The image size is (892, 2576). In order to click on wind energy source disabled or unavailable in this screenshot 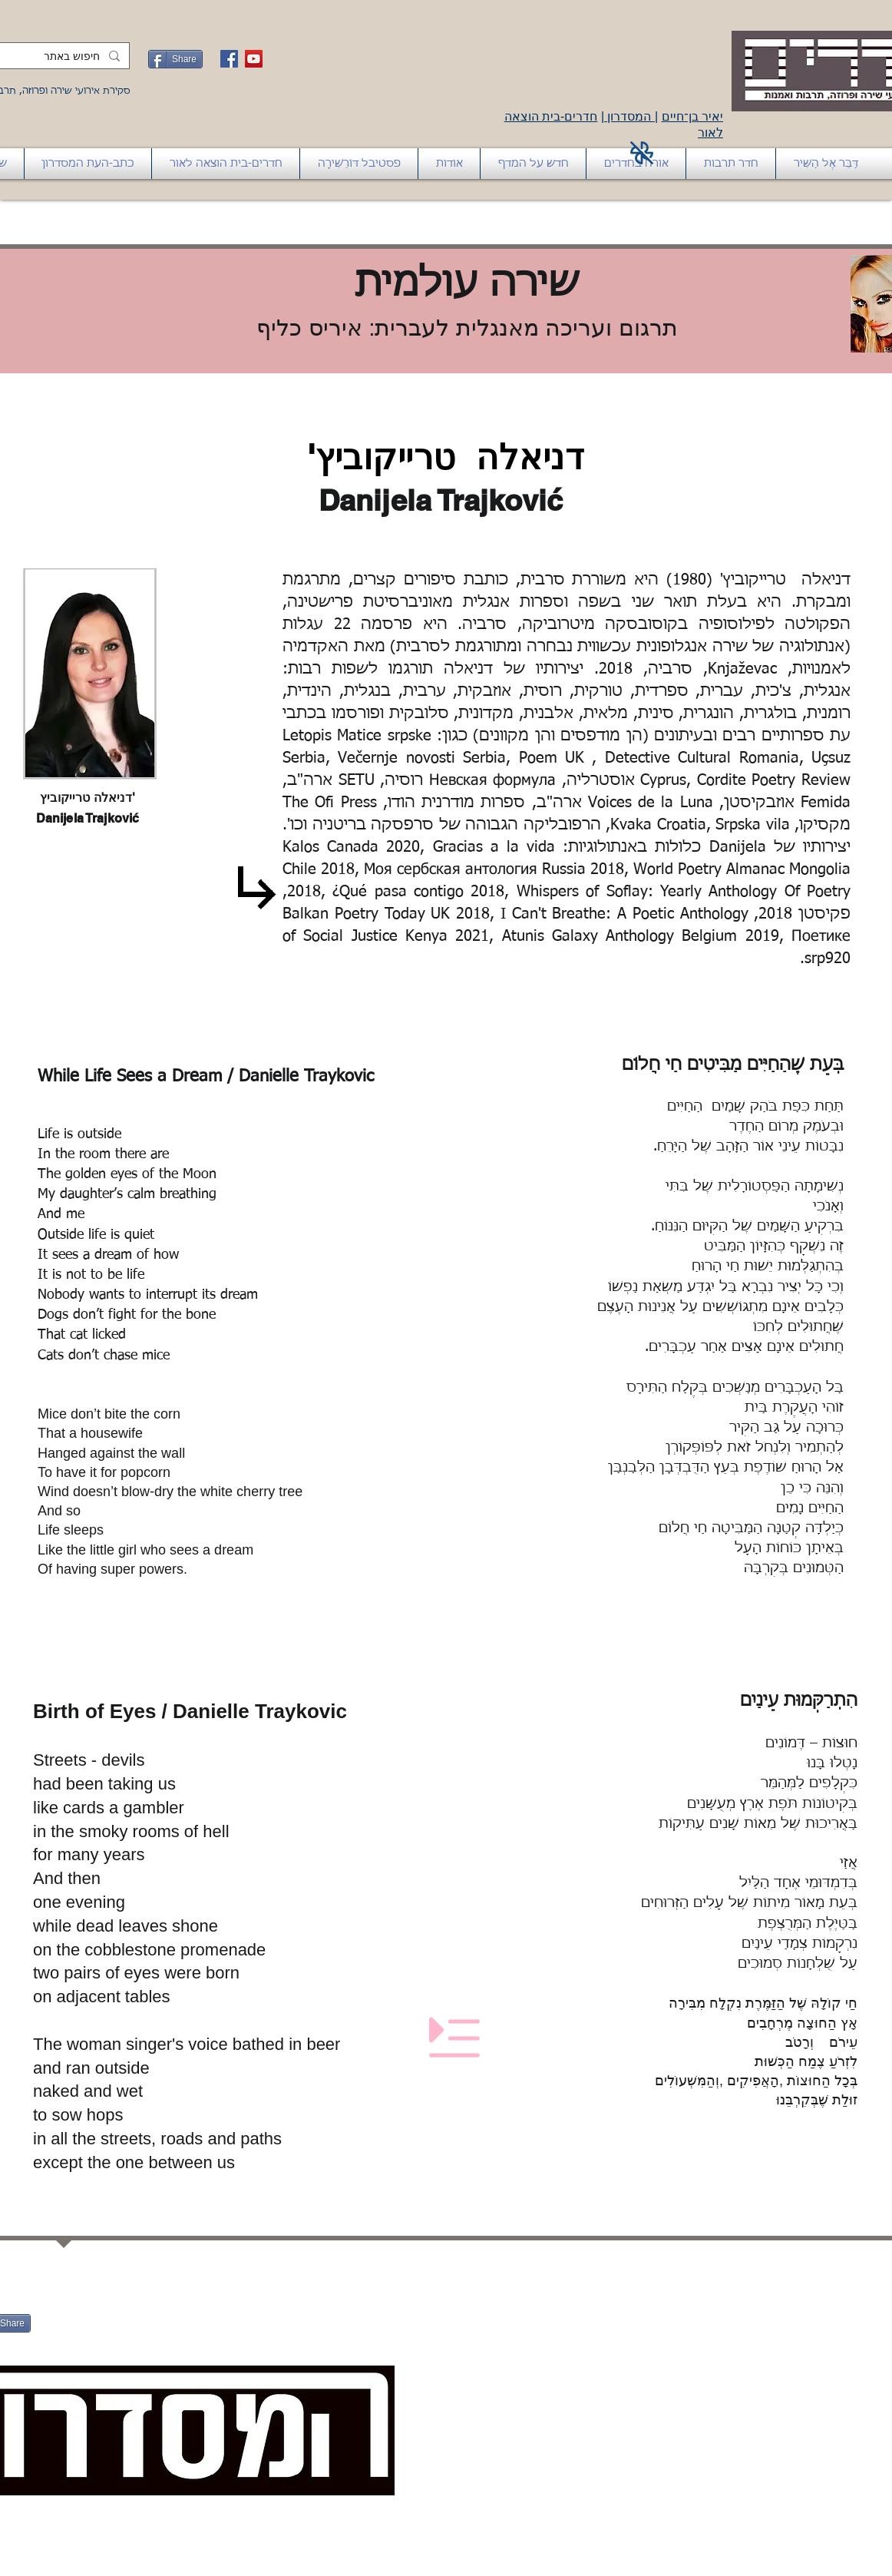, I will do `click(642, 153)`.